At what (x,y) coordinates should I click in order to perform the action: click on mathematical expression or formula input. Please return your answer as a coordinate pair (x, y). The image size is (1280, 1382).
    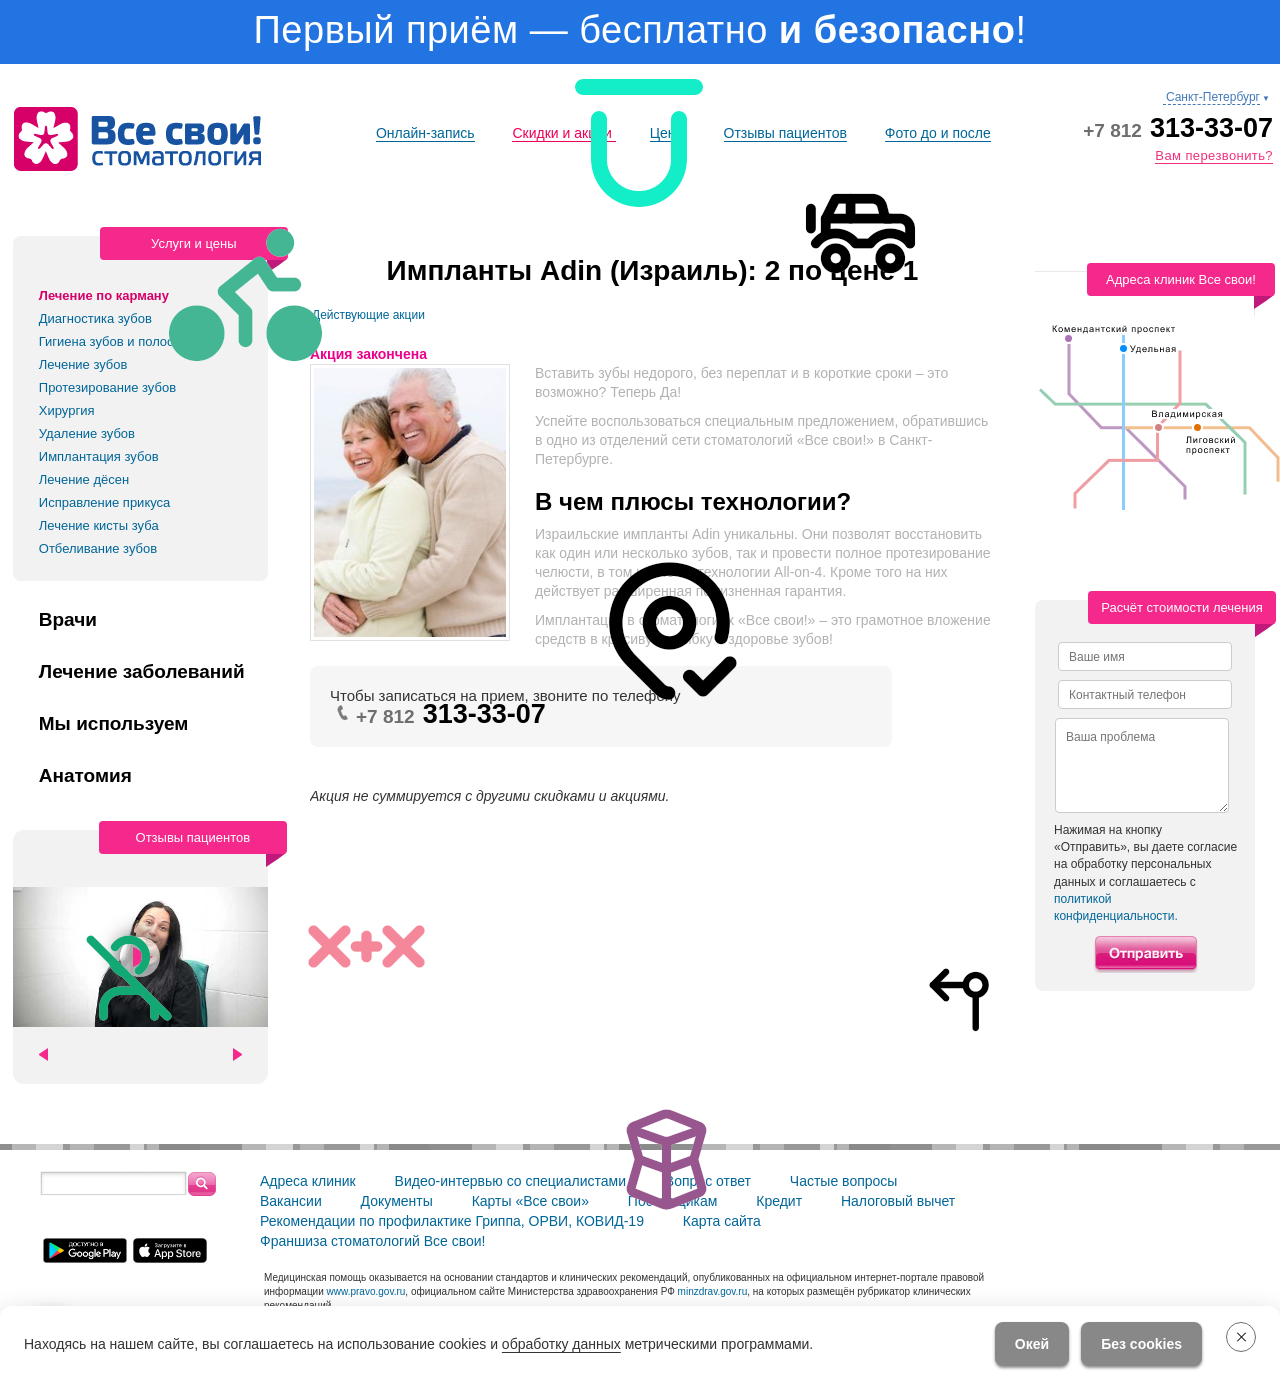
    Looking at the image, I should click on (366, 946).